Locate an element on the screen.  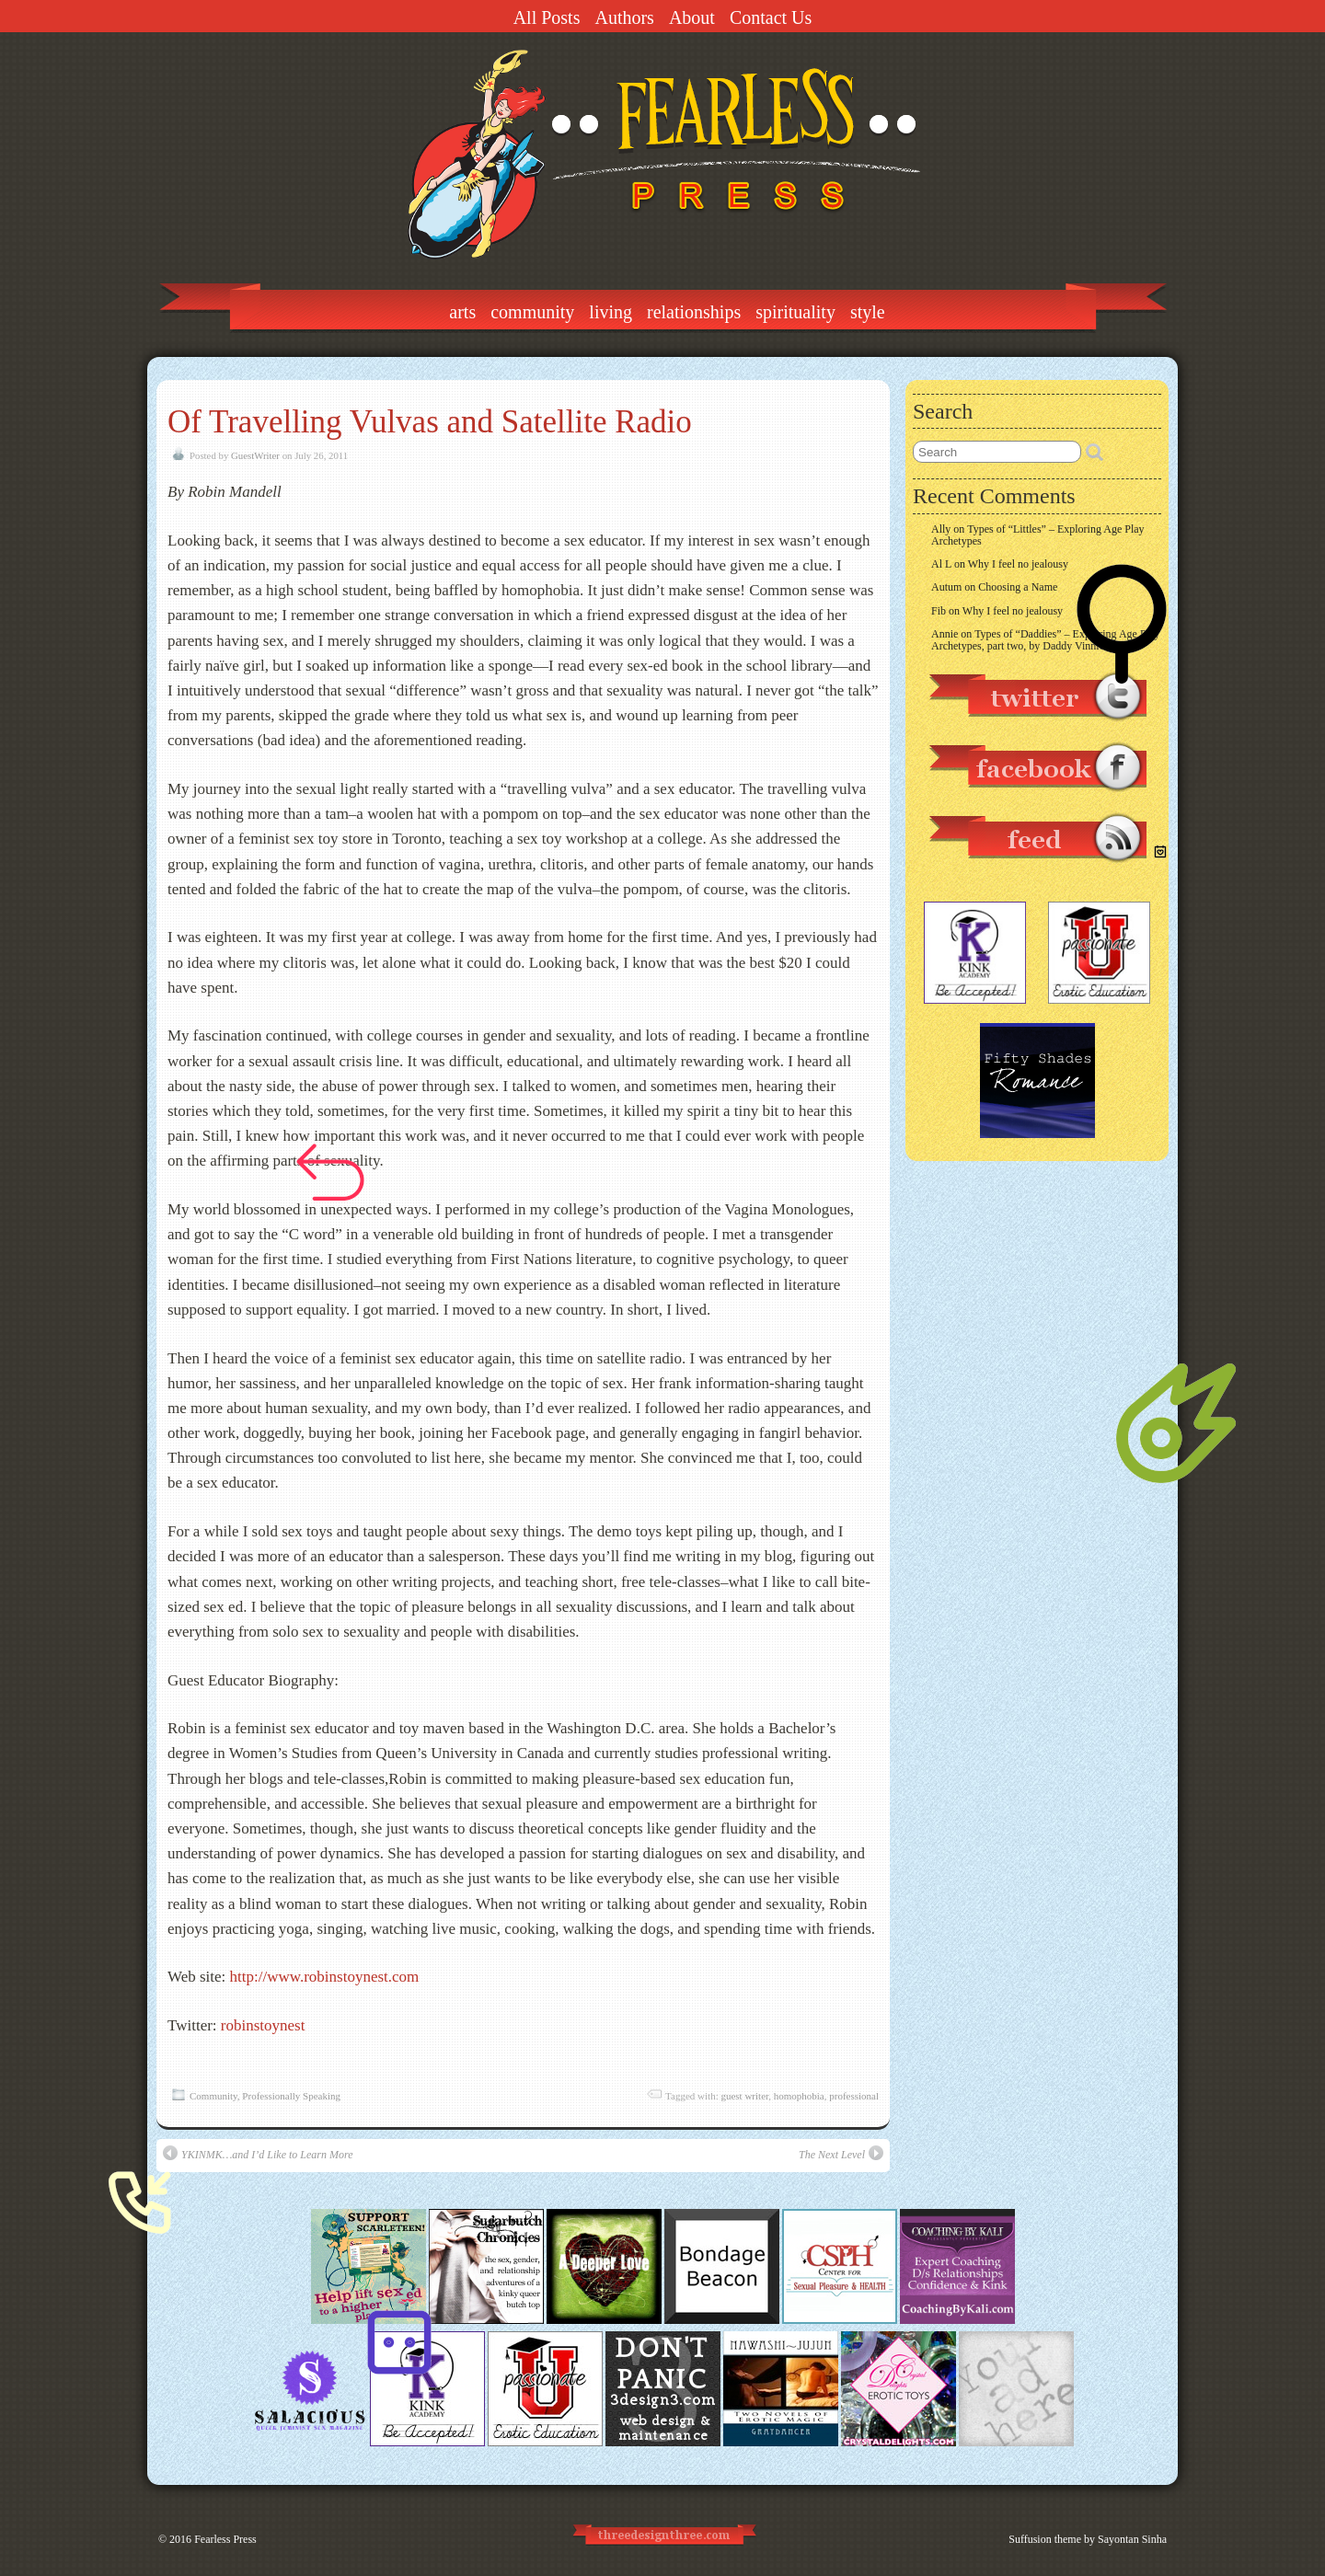
view favorite or loved events is located at coordinates (1160, 852).